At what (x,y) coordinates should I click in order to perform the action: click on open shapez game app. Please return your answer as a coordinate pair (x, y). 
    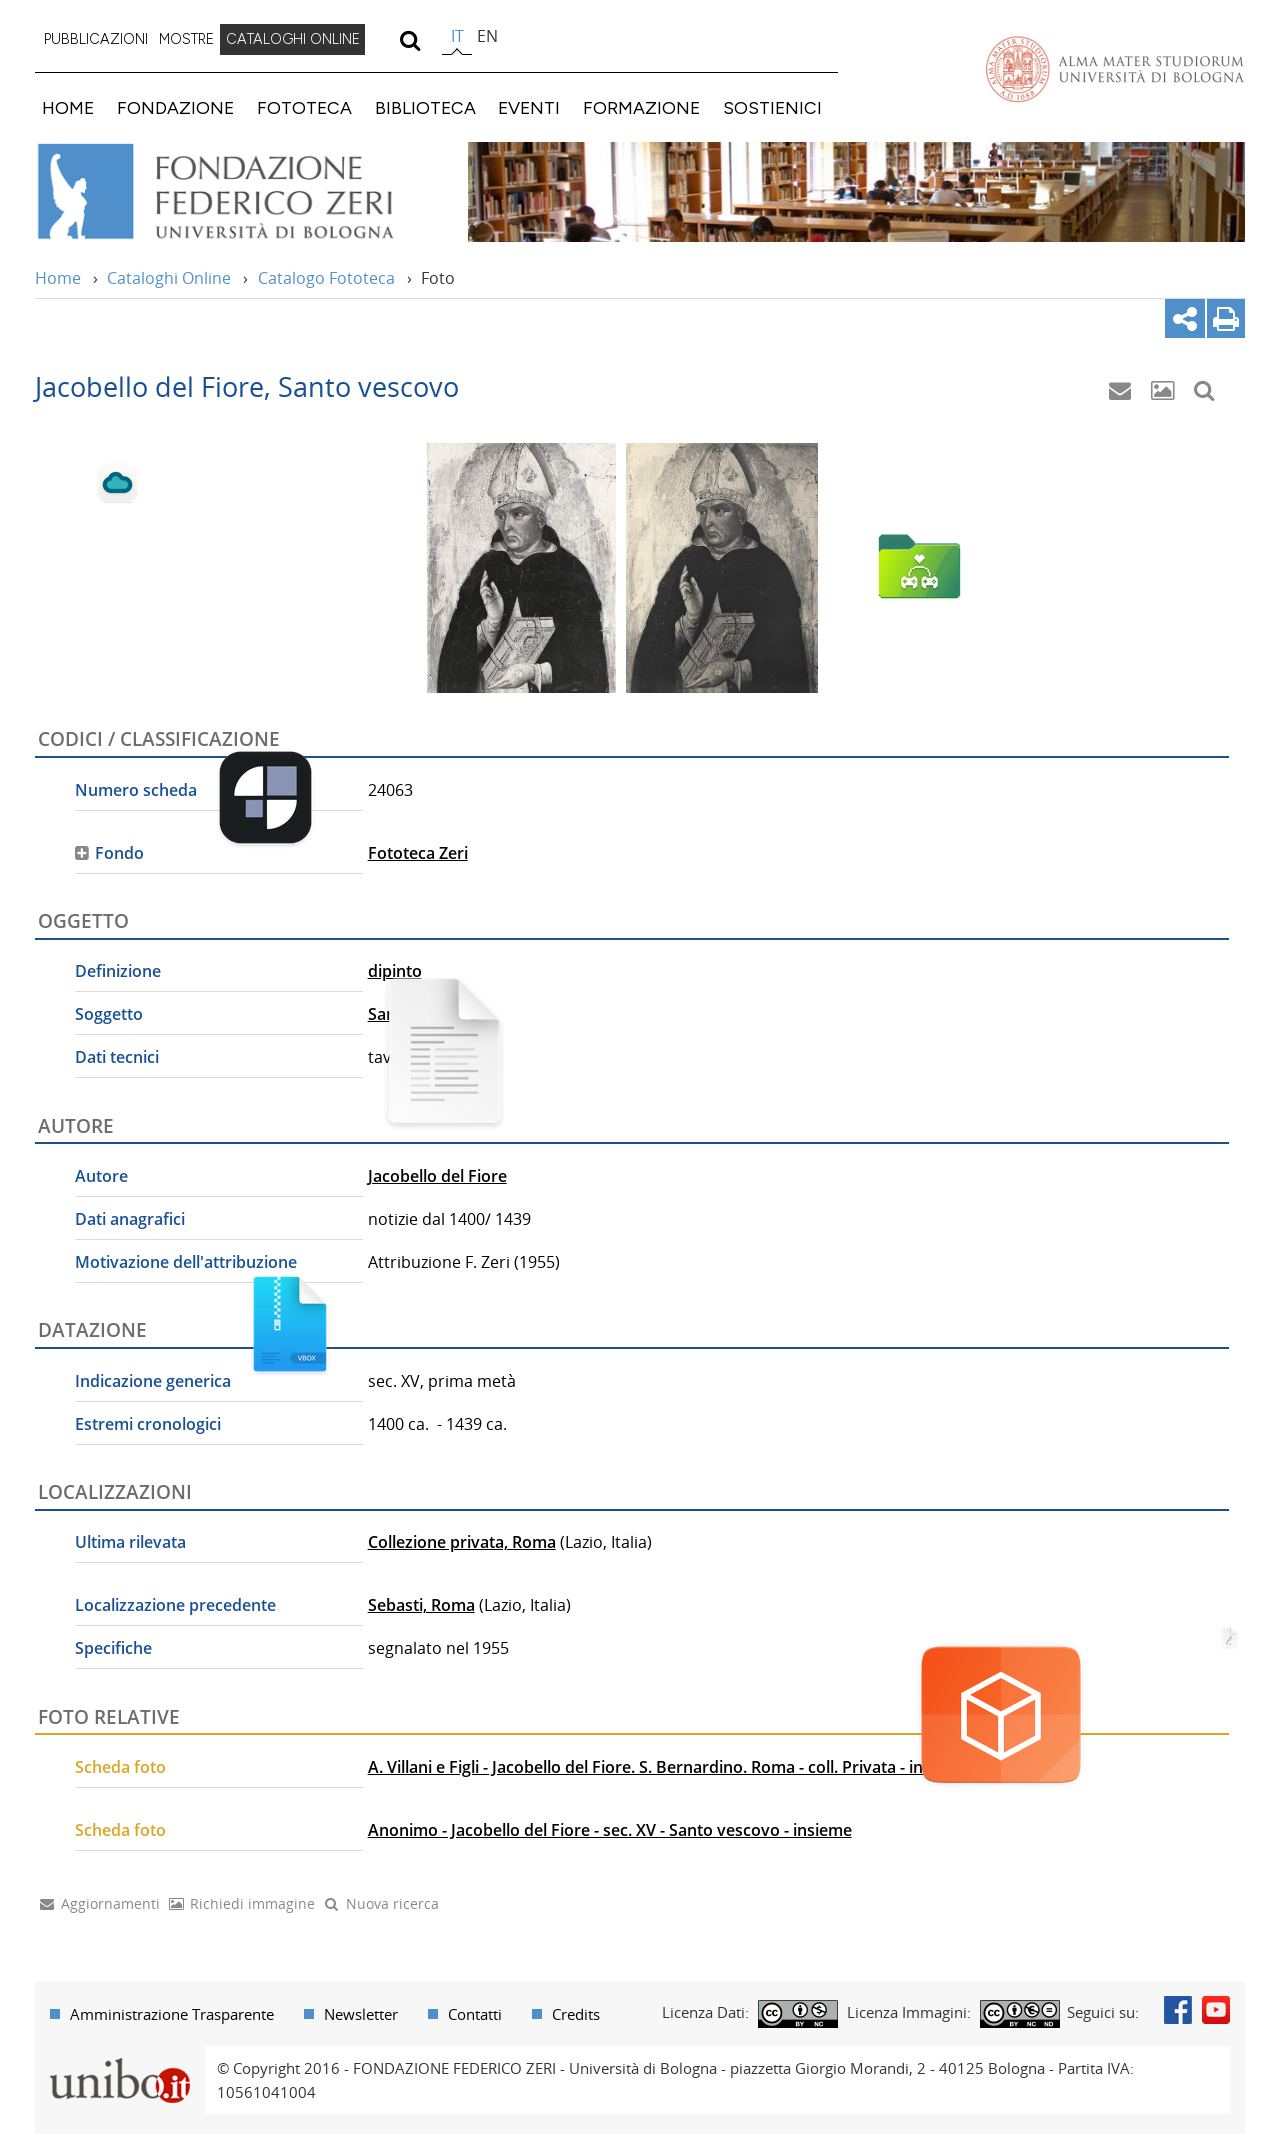
    Looking at the image, I should click on (265, 797).